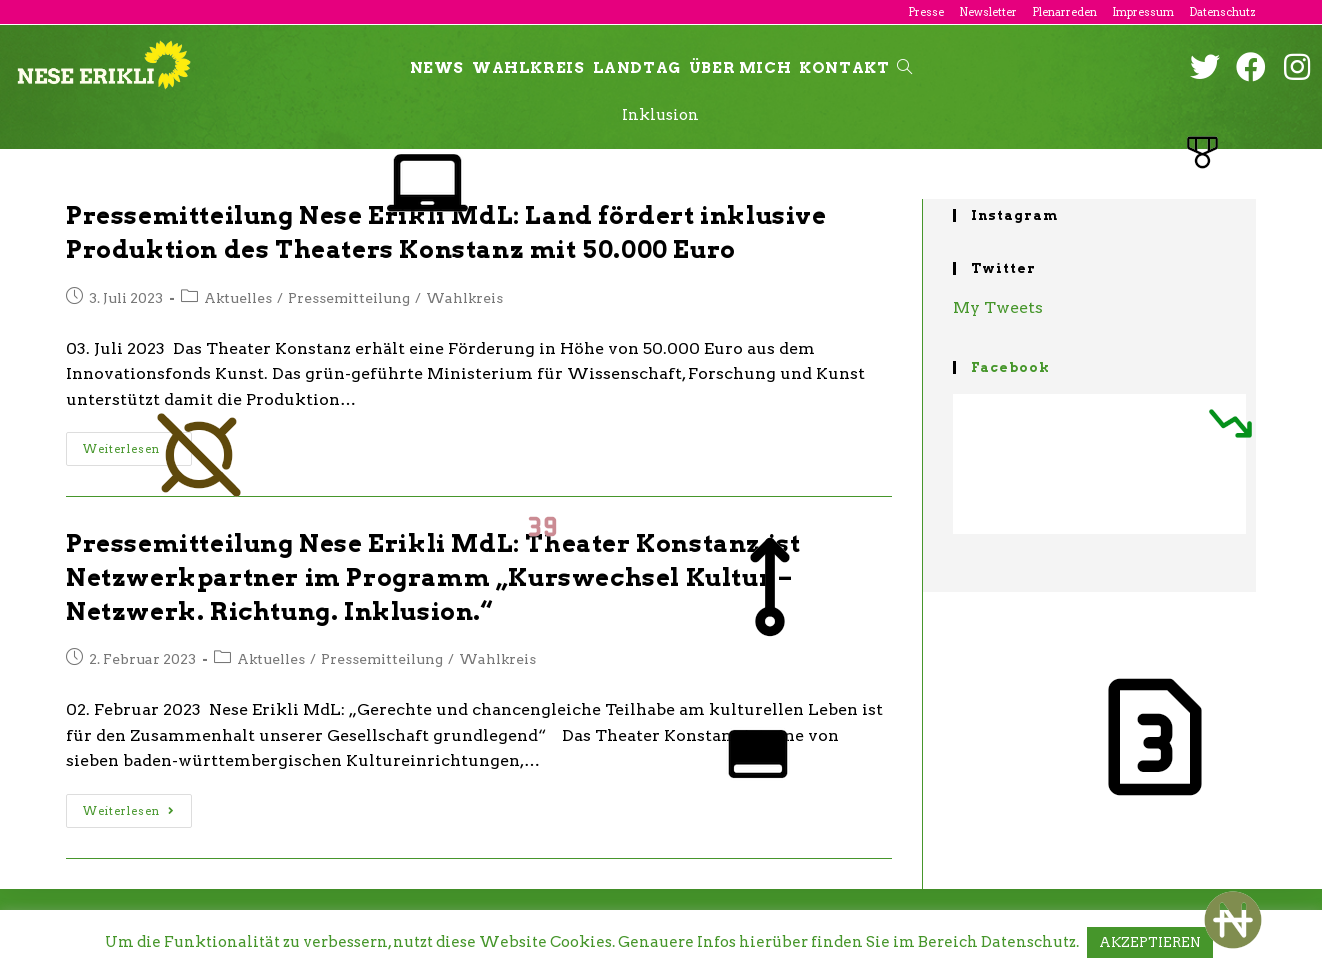  Describe the element at coordinates (542, 526) in the screenshot. I see `displays the number 39 as a count or quantity indicator` at that location.